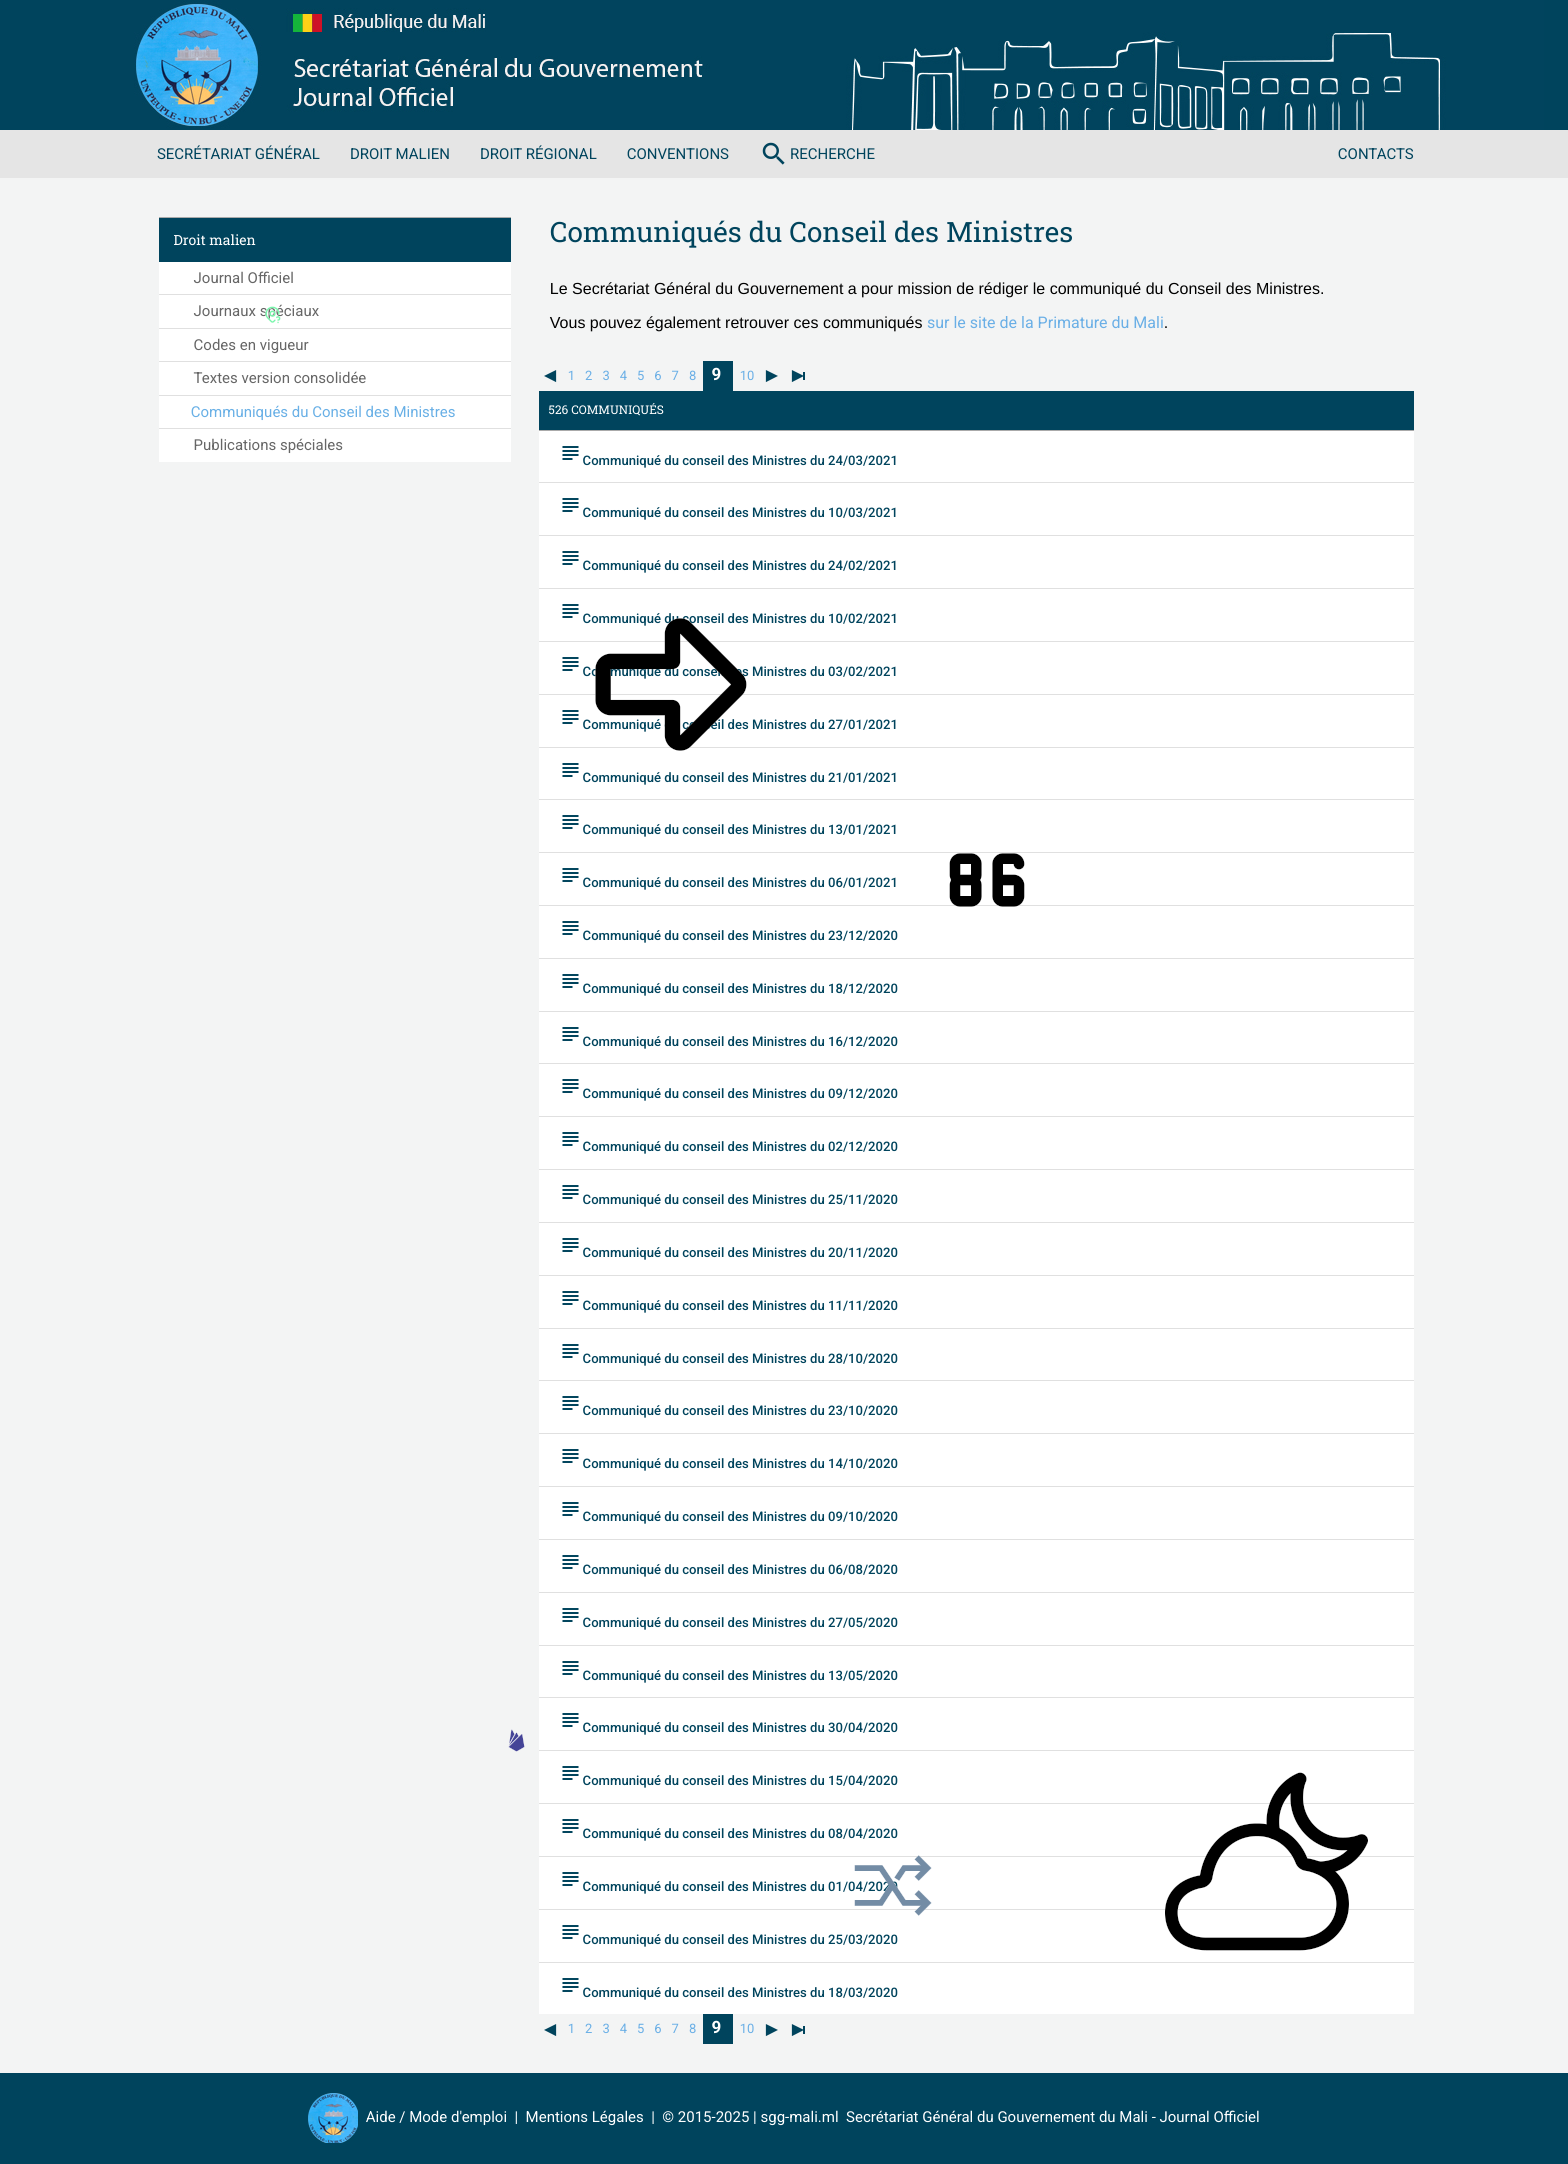 The width and height of the screenshot is (1568, 2164). What do you see at coordinates (516, 1740) in the screenshot?
I see `firebase platform logo` at bounding box center [516, 1740].